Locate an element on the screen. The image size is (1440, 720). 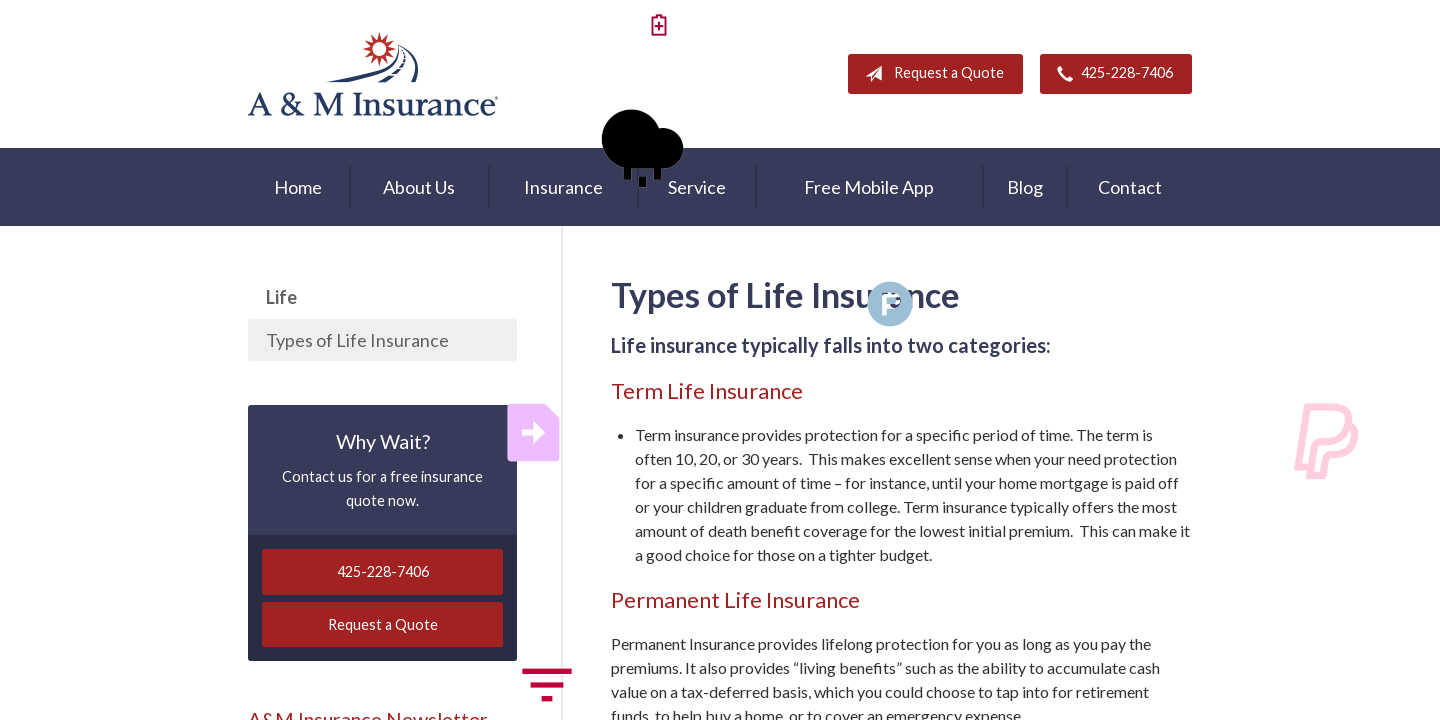
indicates rainy weather conditions is located at coordinates (642, 146).